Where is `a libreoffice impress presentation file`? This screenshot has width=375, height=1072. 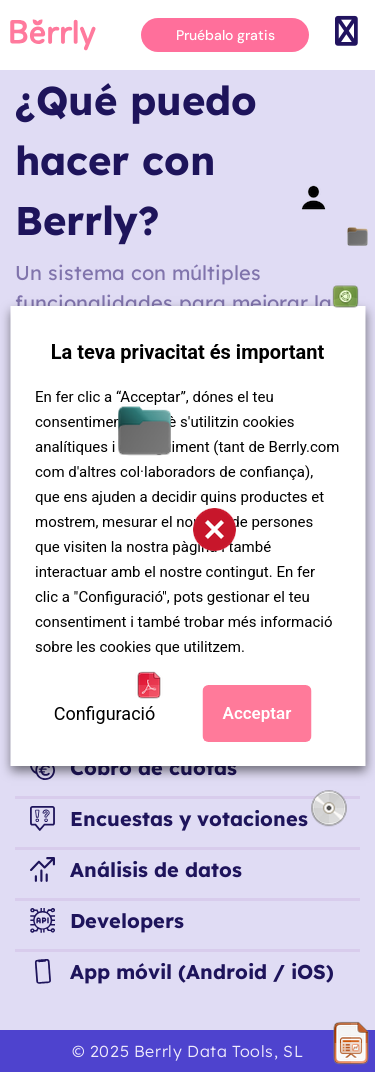
a libreoffice impress presentation file is located at coordinates (351, 1043).